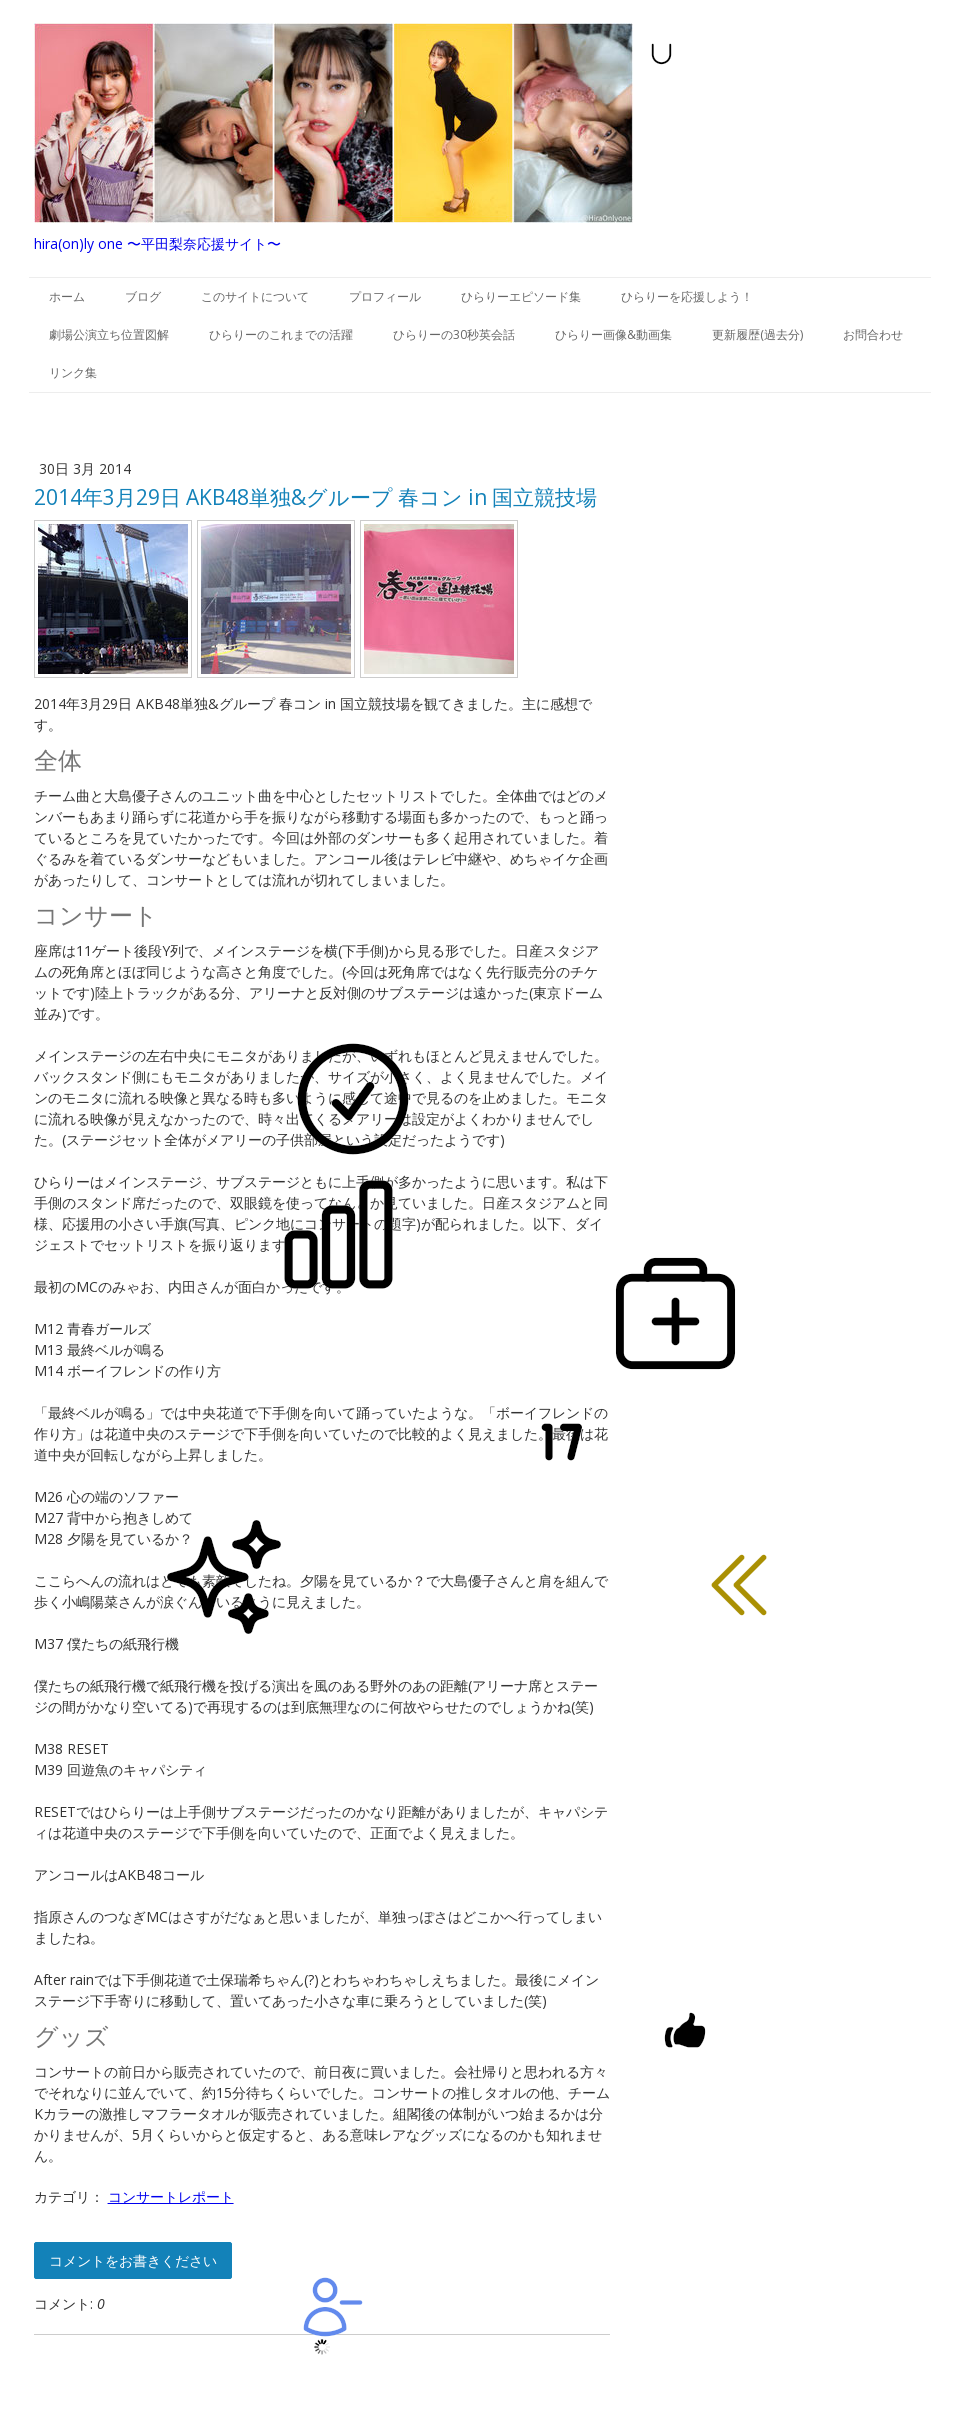 The height and width of the screenshot is (2419, 960). What do you see at coordinates (330, 2307) in the screenshot?
I see `remove a user or contact` at bounding box center [330, 2307].